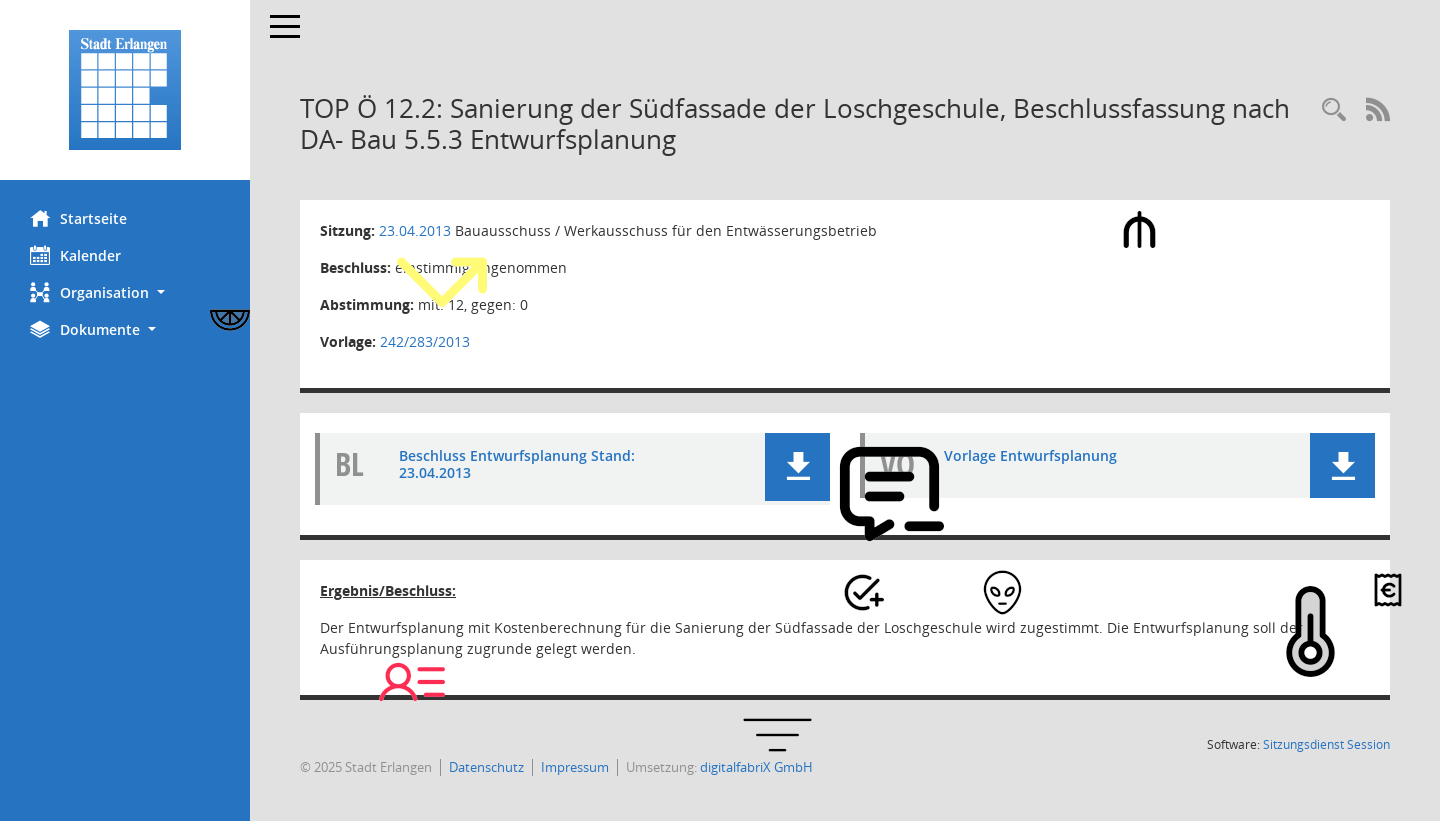  I want to click on indicates citrus or fruit-related content, so click(230, 317).